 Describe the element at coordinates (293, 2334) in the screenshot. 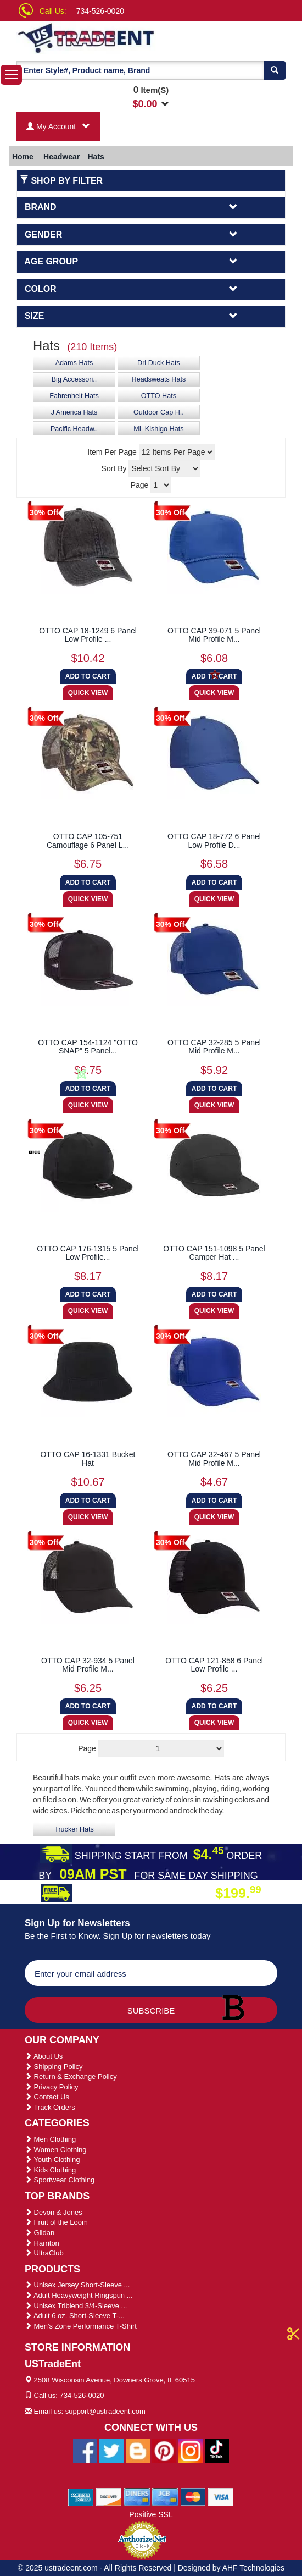

I see `cut selected content` at that location.